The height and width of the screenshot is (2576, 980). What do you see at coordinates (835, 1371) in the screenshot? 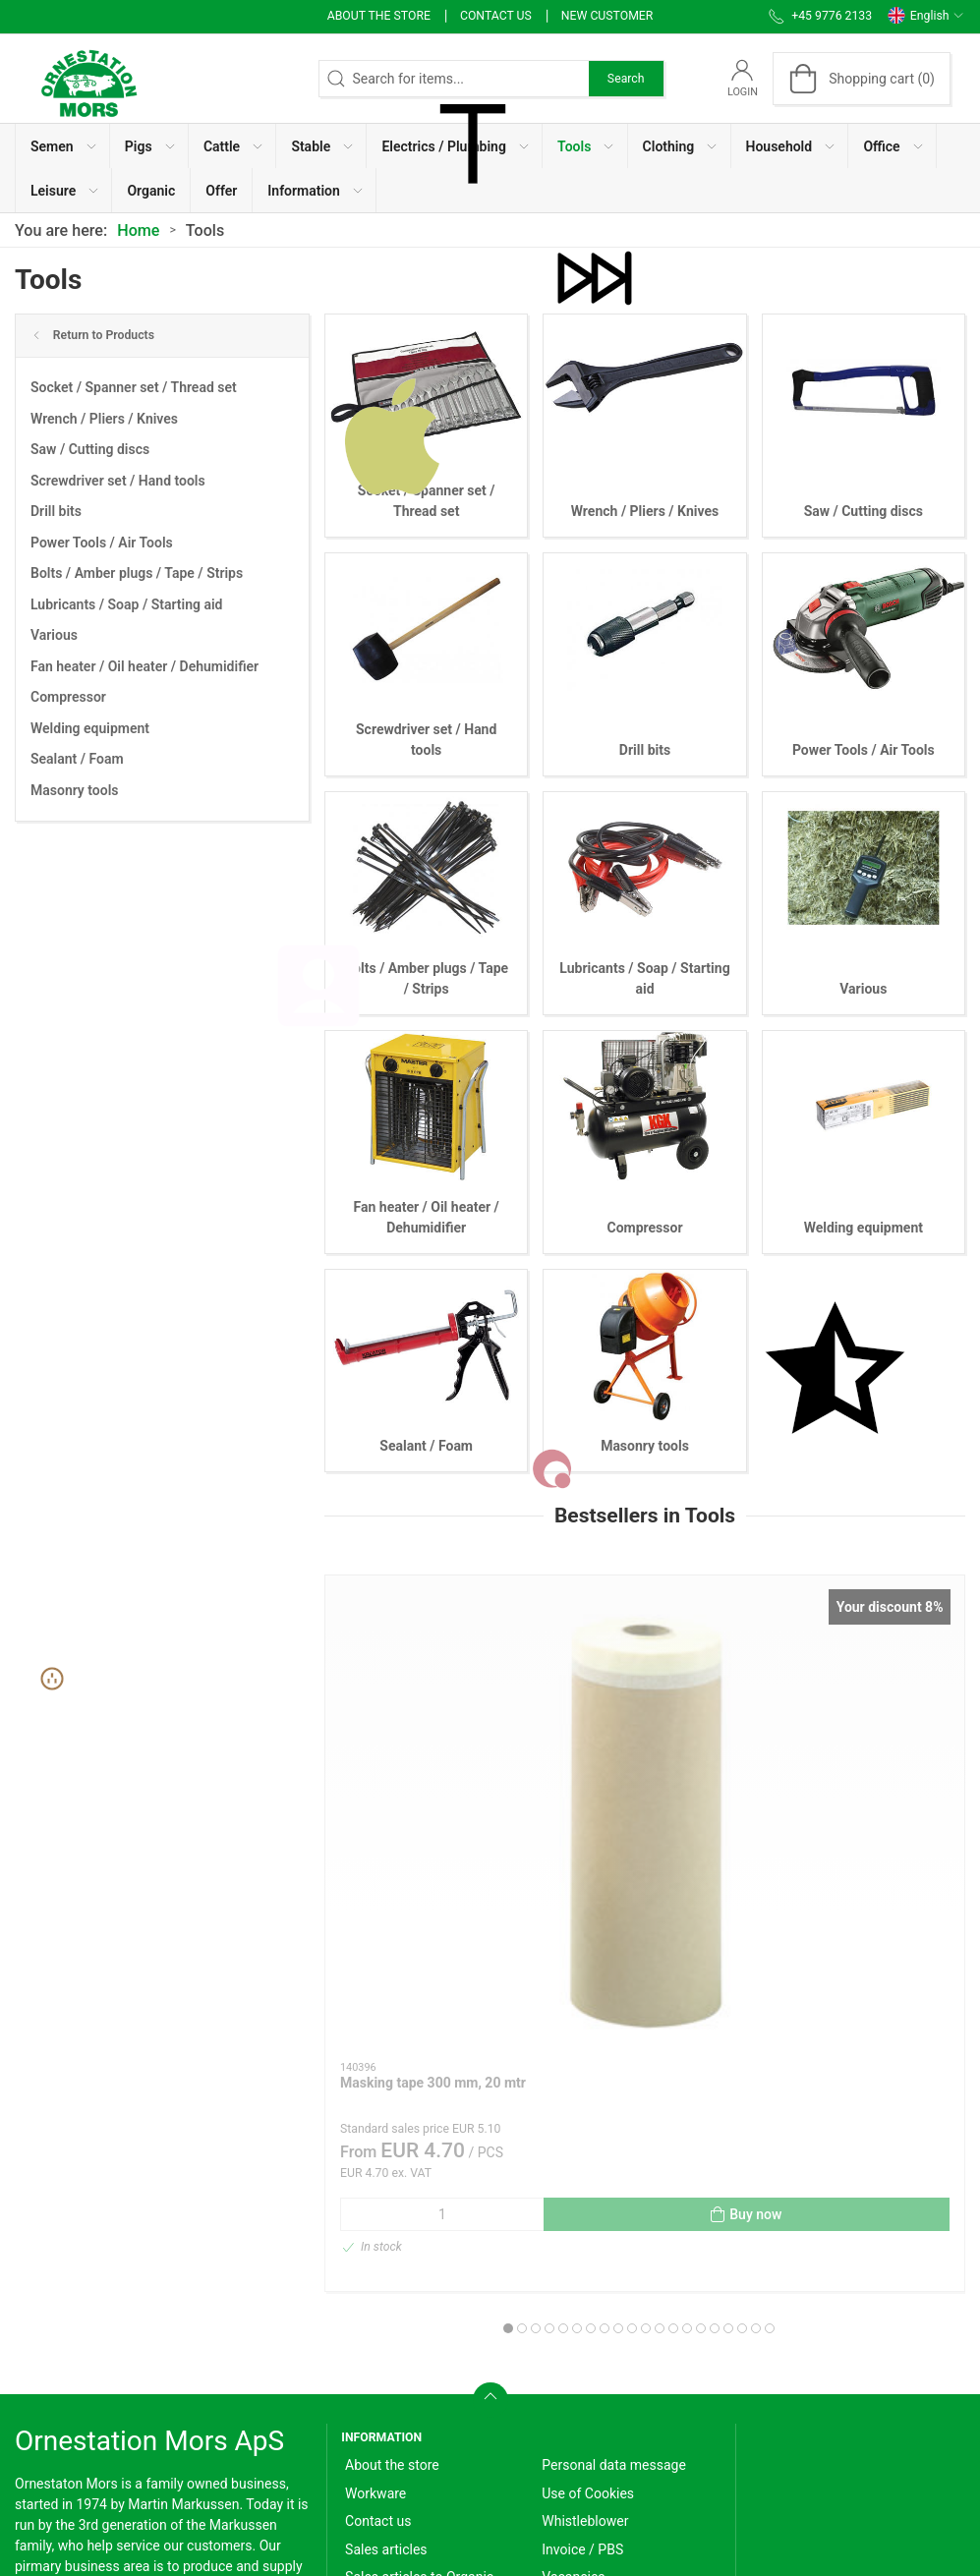
I see `indicates a partial rating or half-star score` at bounding box center [835, 1371].